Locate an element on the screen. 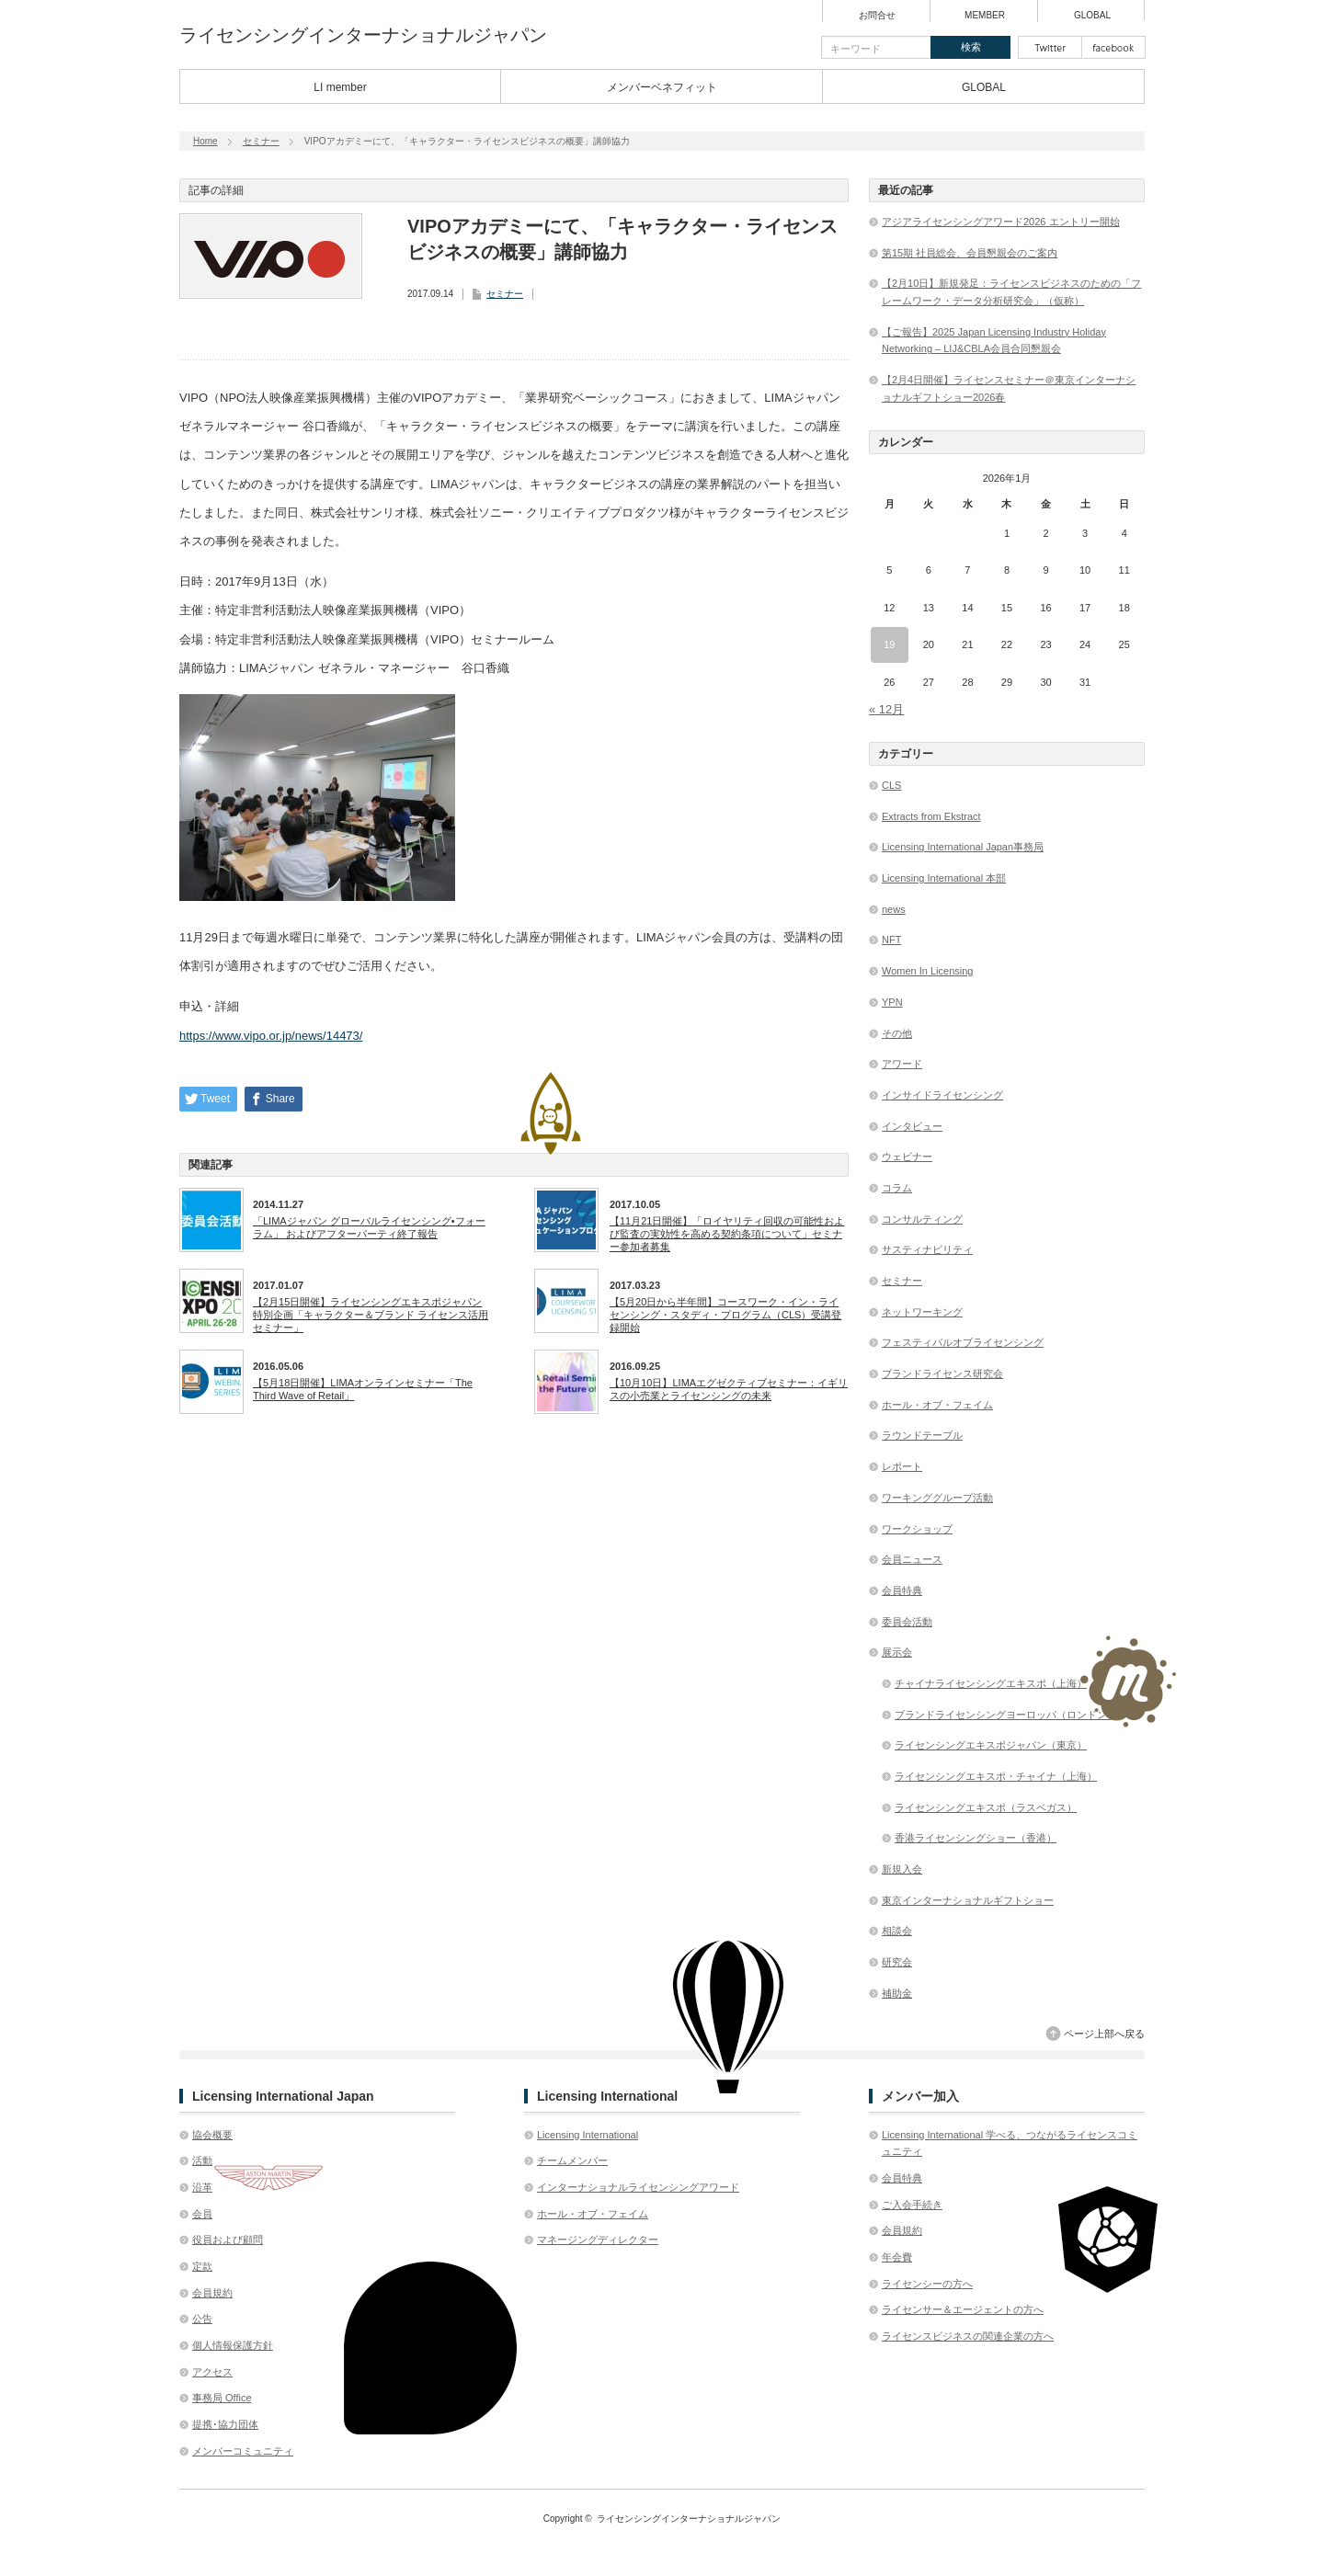 The width and height of the screenshot is (1324, 2576). Aston Martin brand logo is located at coordinates (268, 2178).